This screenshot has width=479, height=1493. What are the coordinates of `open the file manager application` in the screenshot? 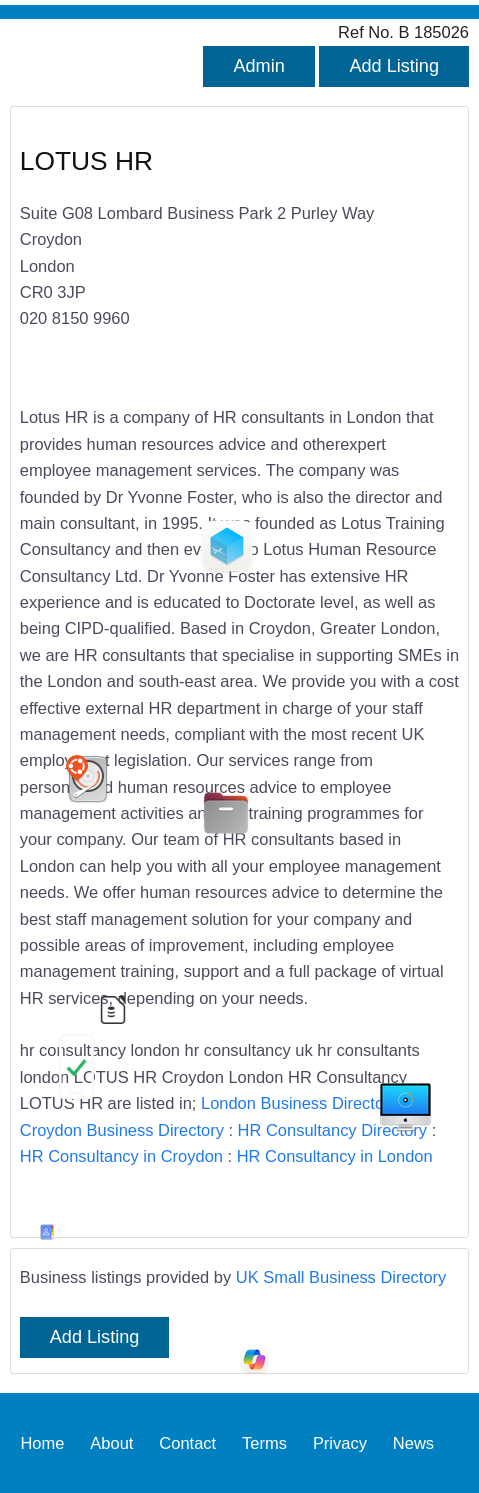 It's located at (226, 813).